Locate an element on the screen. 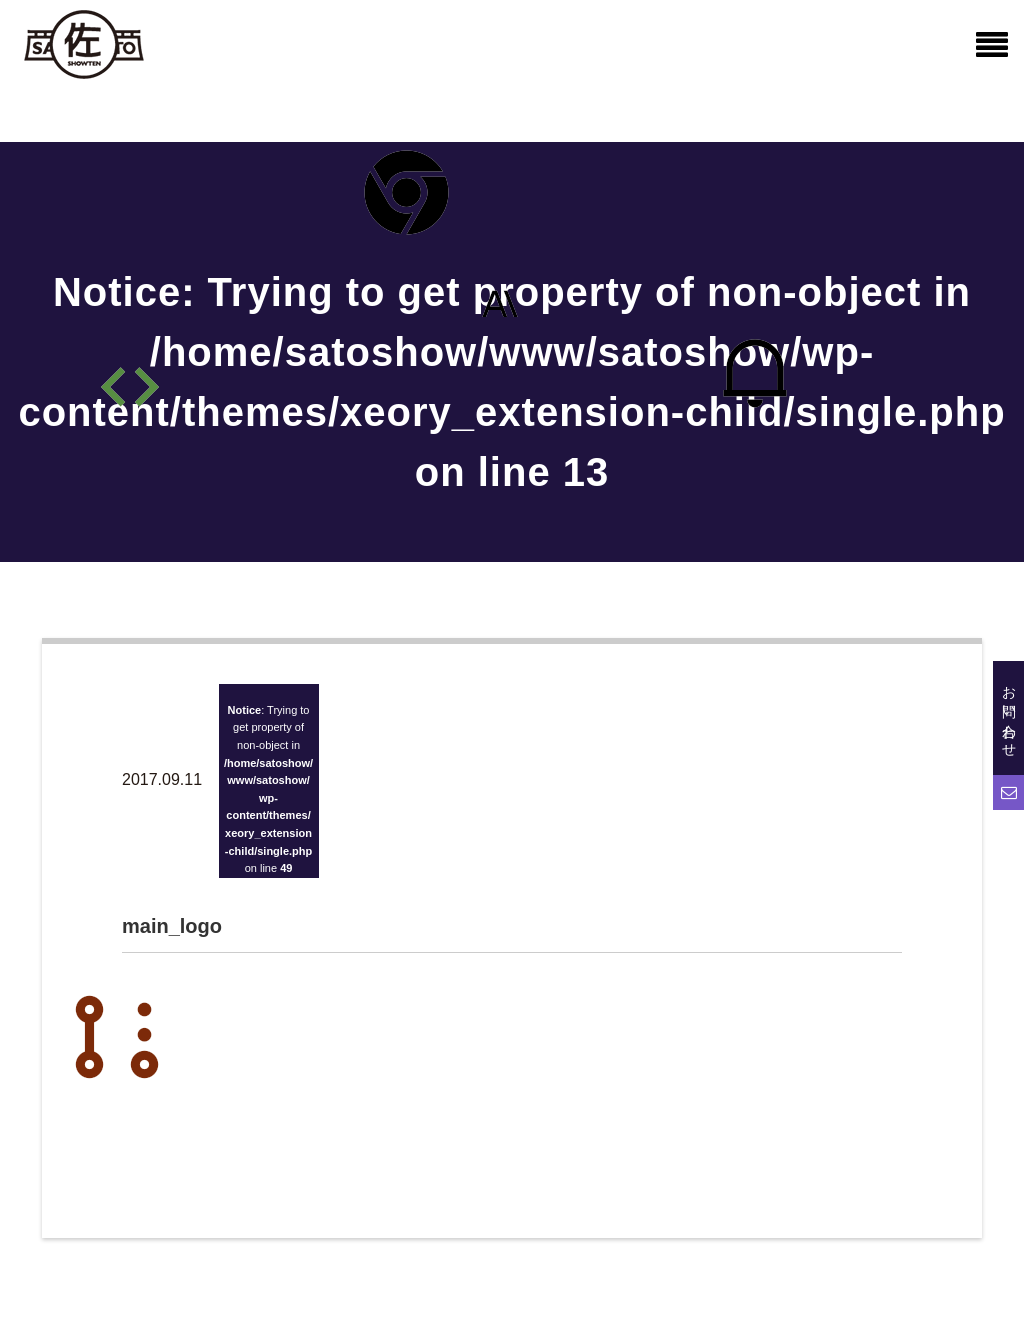  view notifications is located at coordinates (755, 371).